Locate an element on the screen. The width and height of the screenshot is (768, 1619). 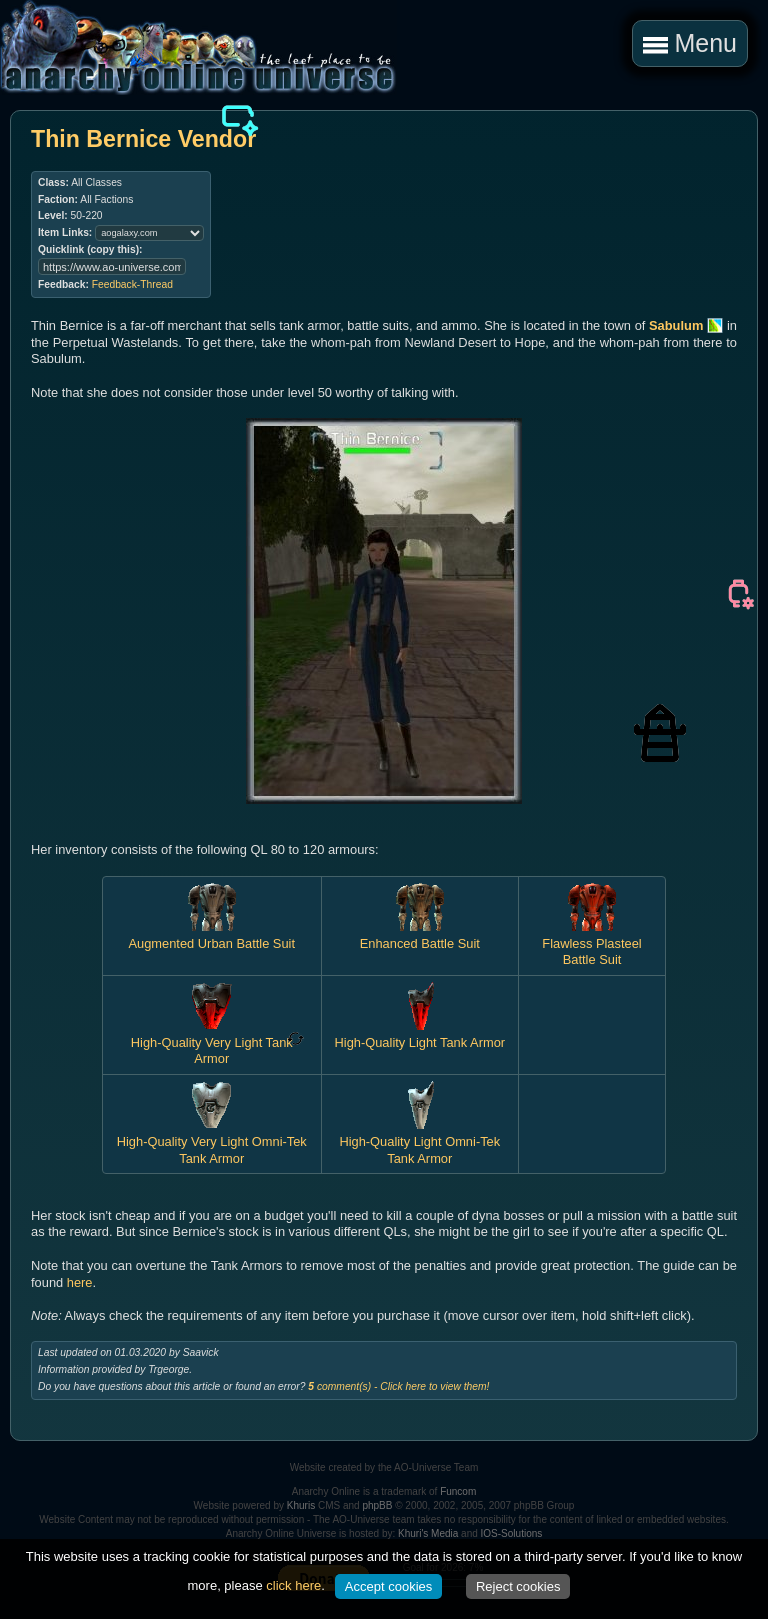
access website accessibility or guidance features is located at coordinates (660, 735).